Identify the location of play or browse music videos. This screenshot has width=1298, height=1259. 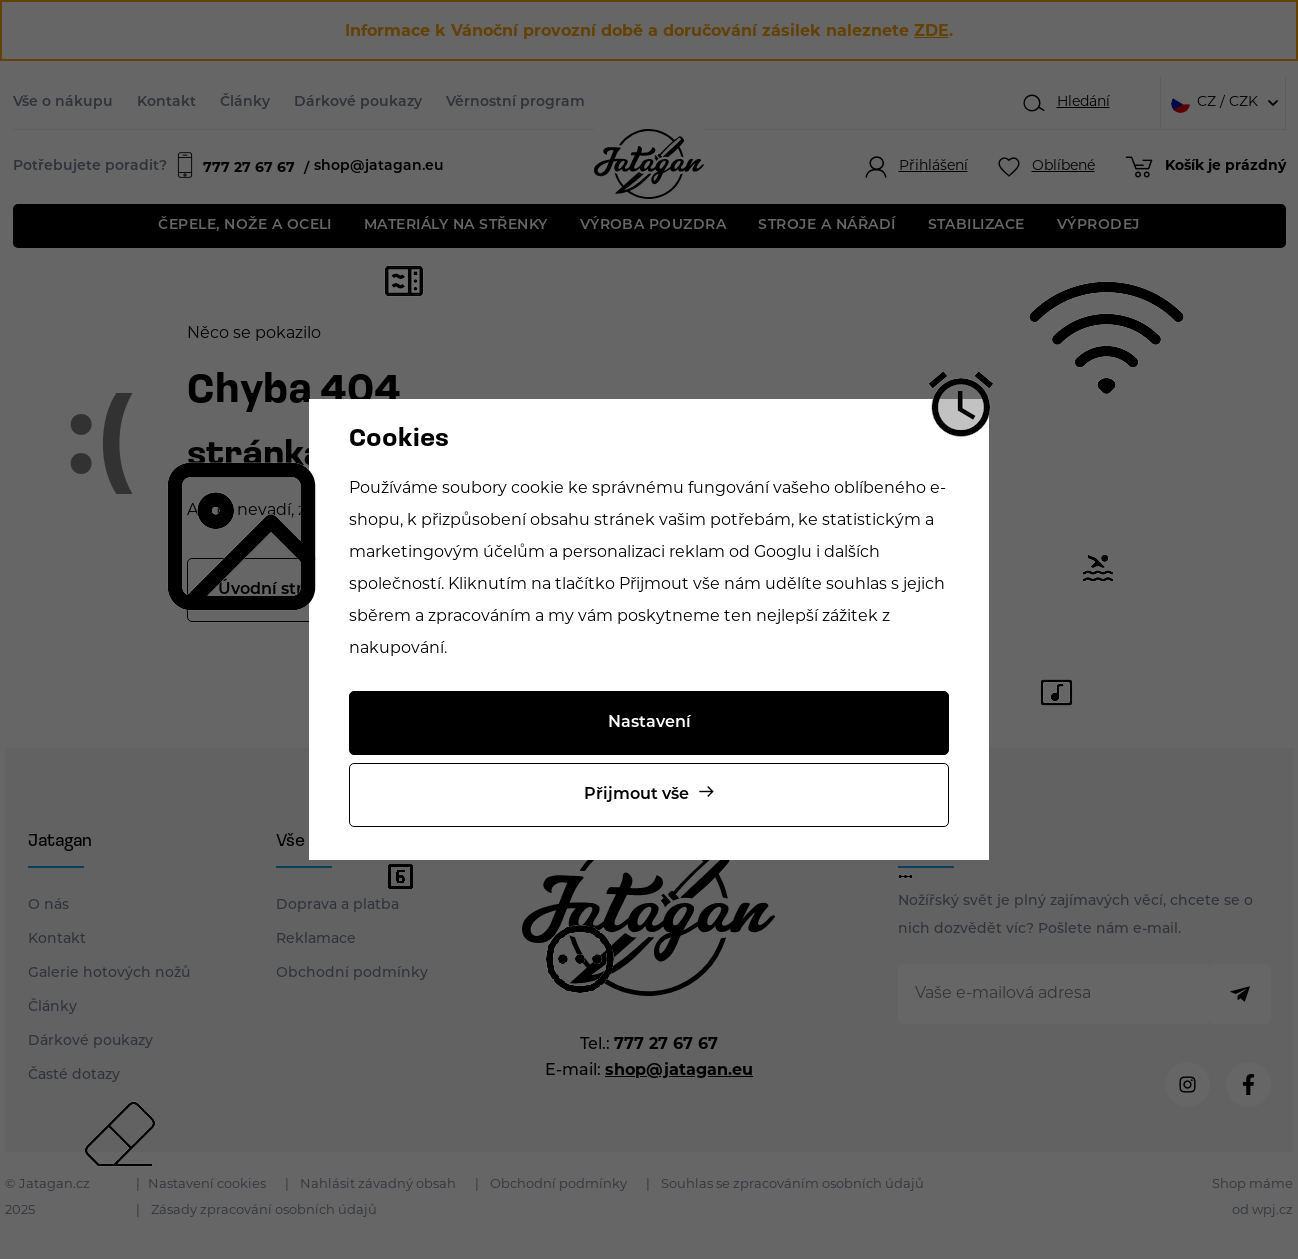
(1056, 692).